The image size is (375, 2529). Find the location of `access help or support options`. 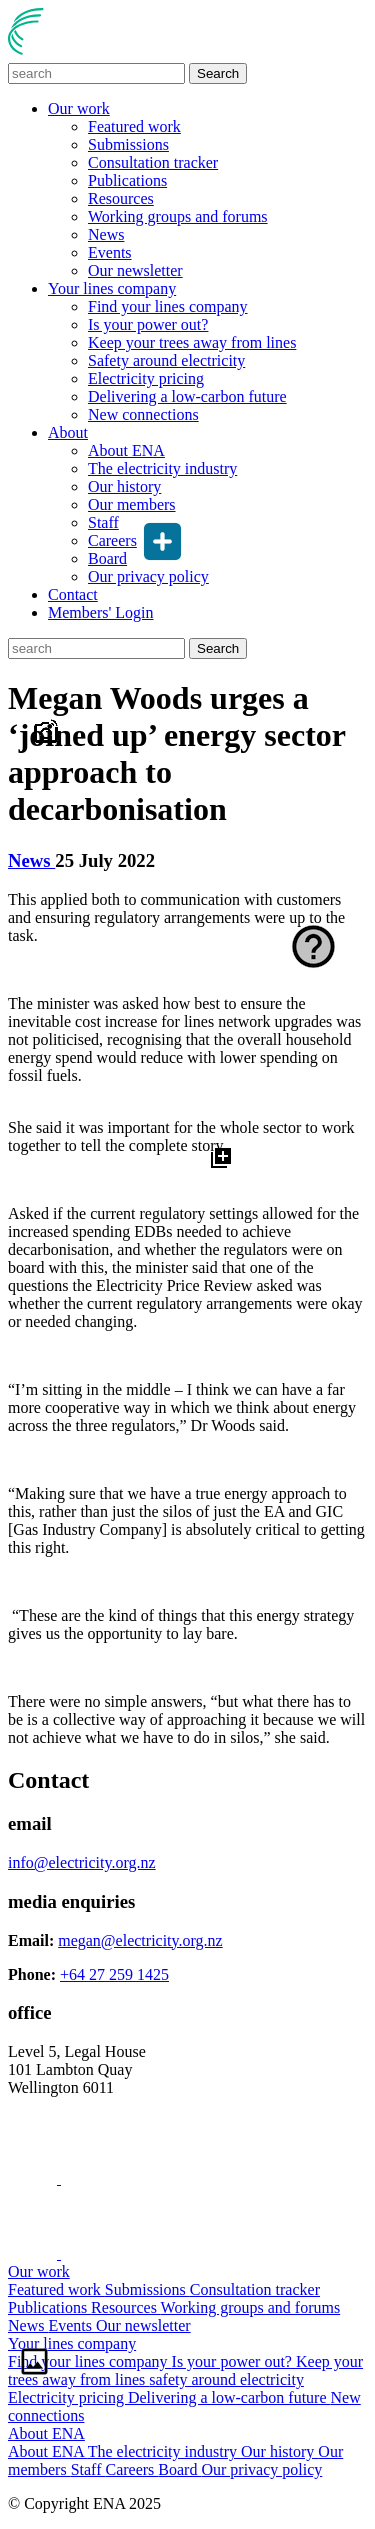

access help or support options is located at coordinates (313, 946).